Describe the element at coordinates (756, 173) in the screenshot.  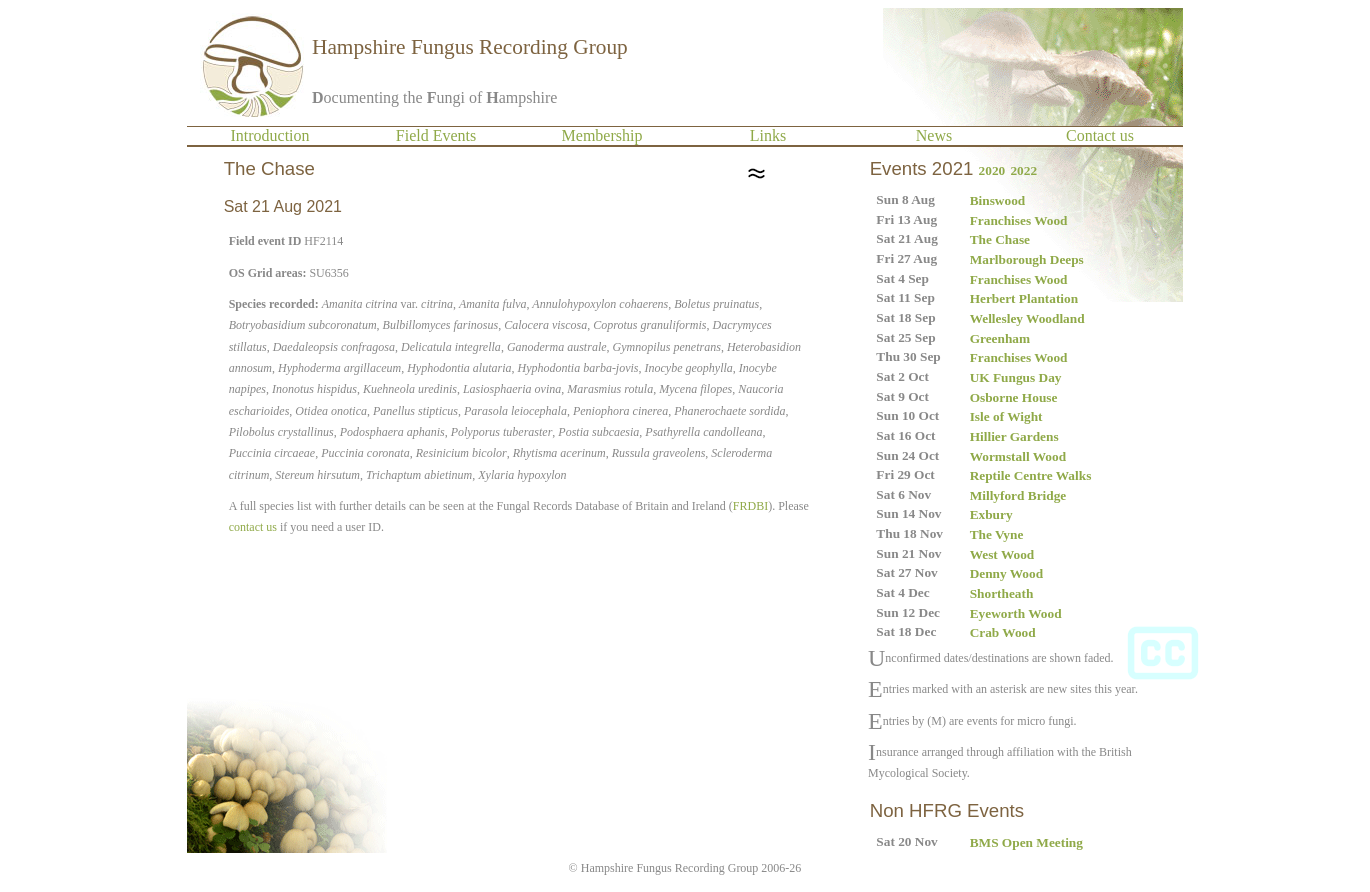
I see `indicates approximate or estimated value` at that location.